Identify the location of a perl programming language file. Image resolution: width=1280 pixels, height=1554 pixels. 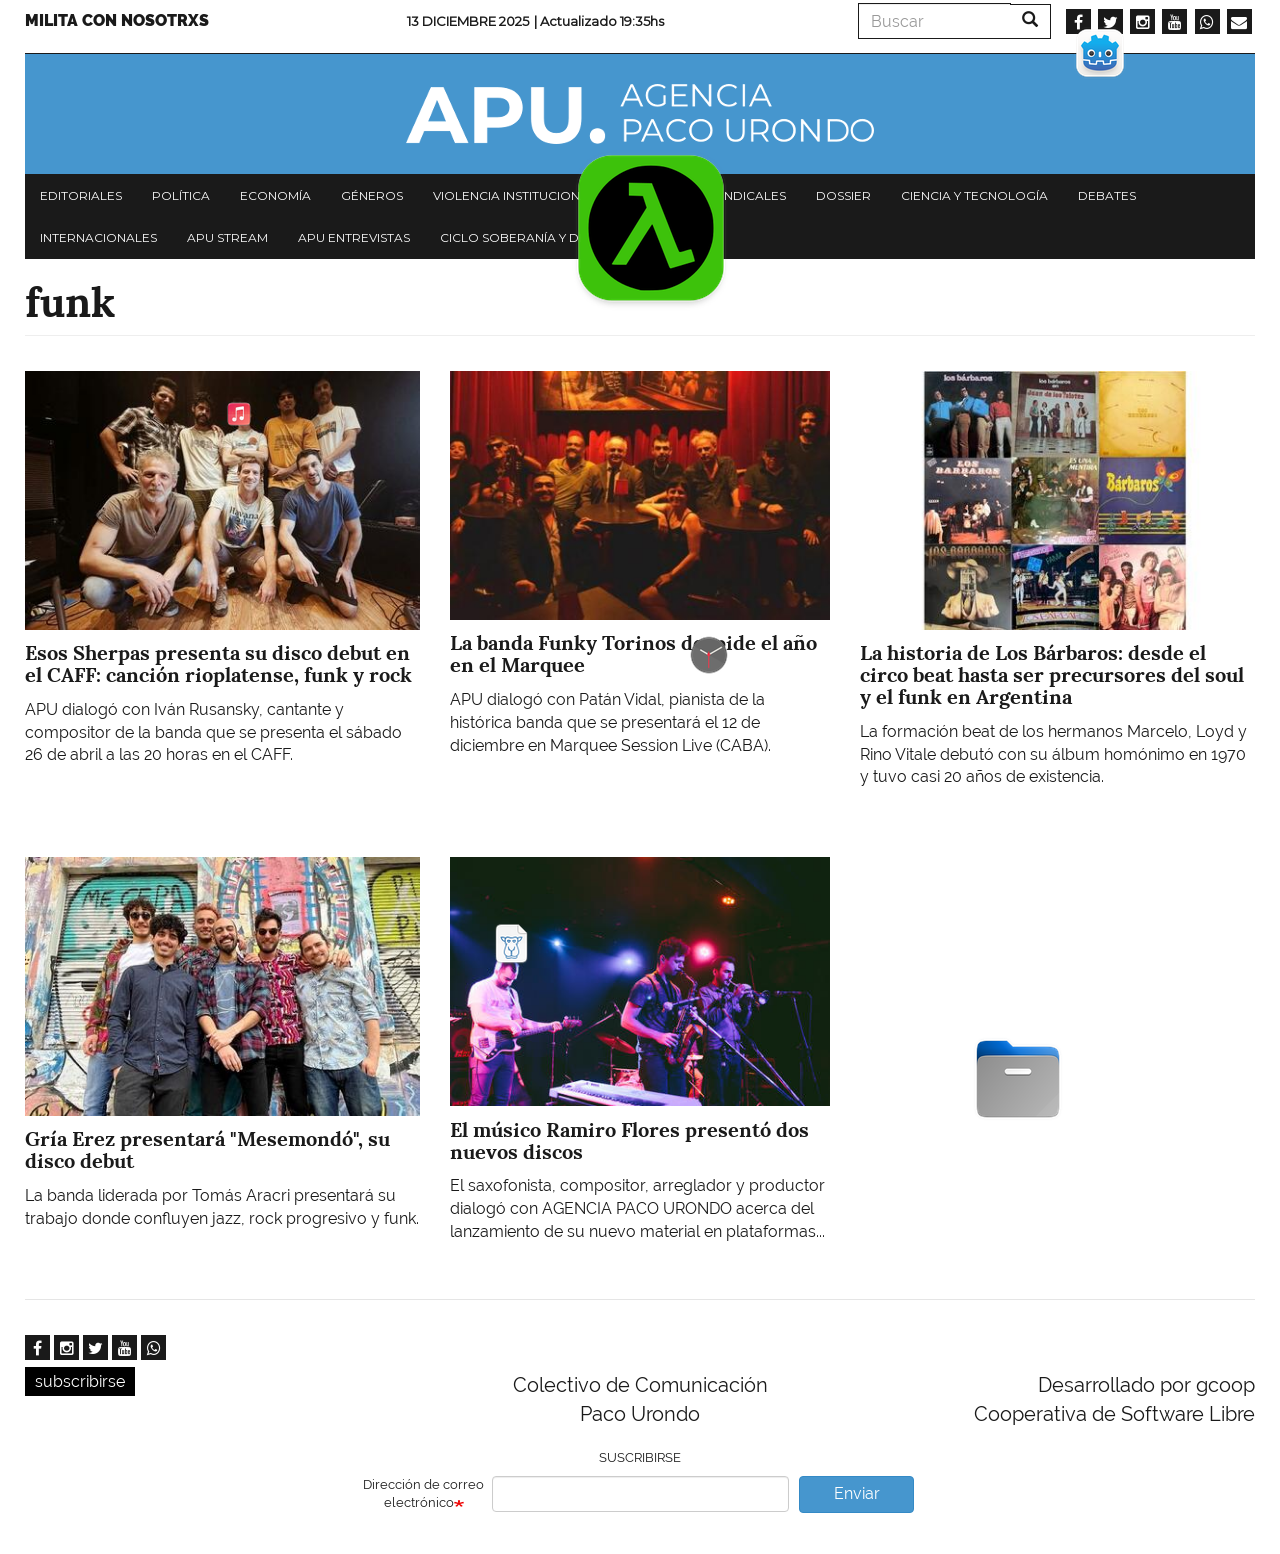
(511, 943).